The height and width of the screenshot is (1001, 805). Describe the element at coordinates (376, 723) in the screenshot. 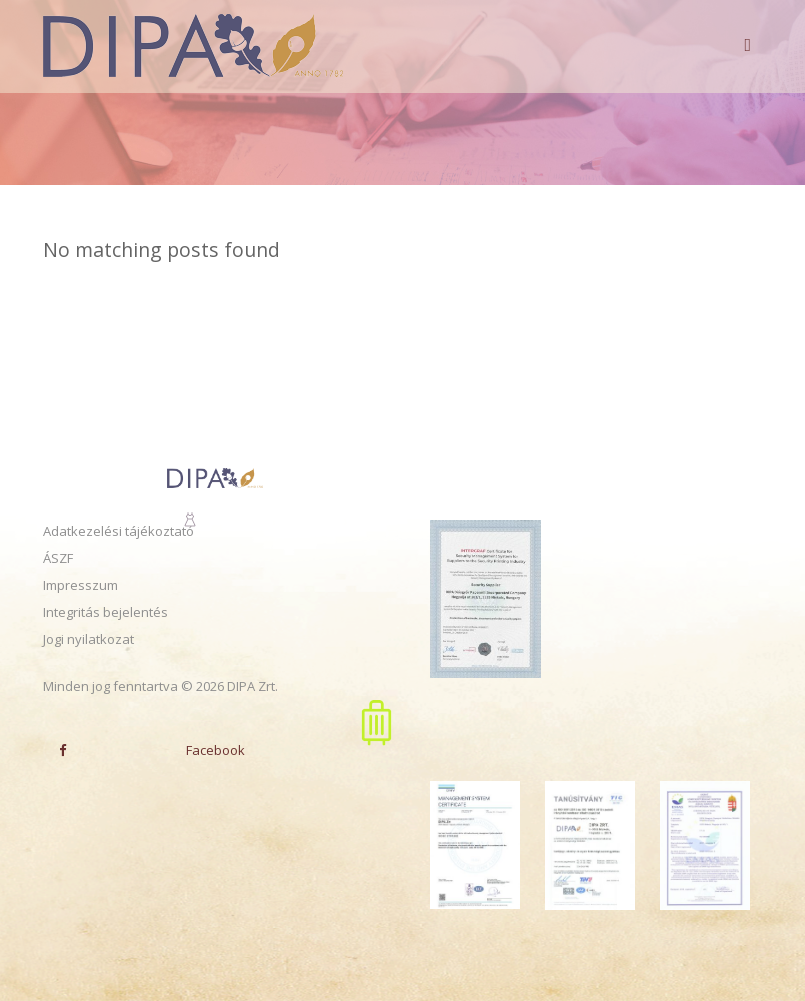

I see `access travel or trip planning features` at that location.